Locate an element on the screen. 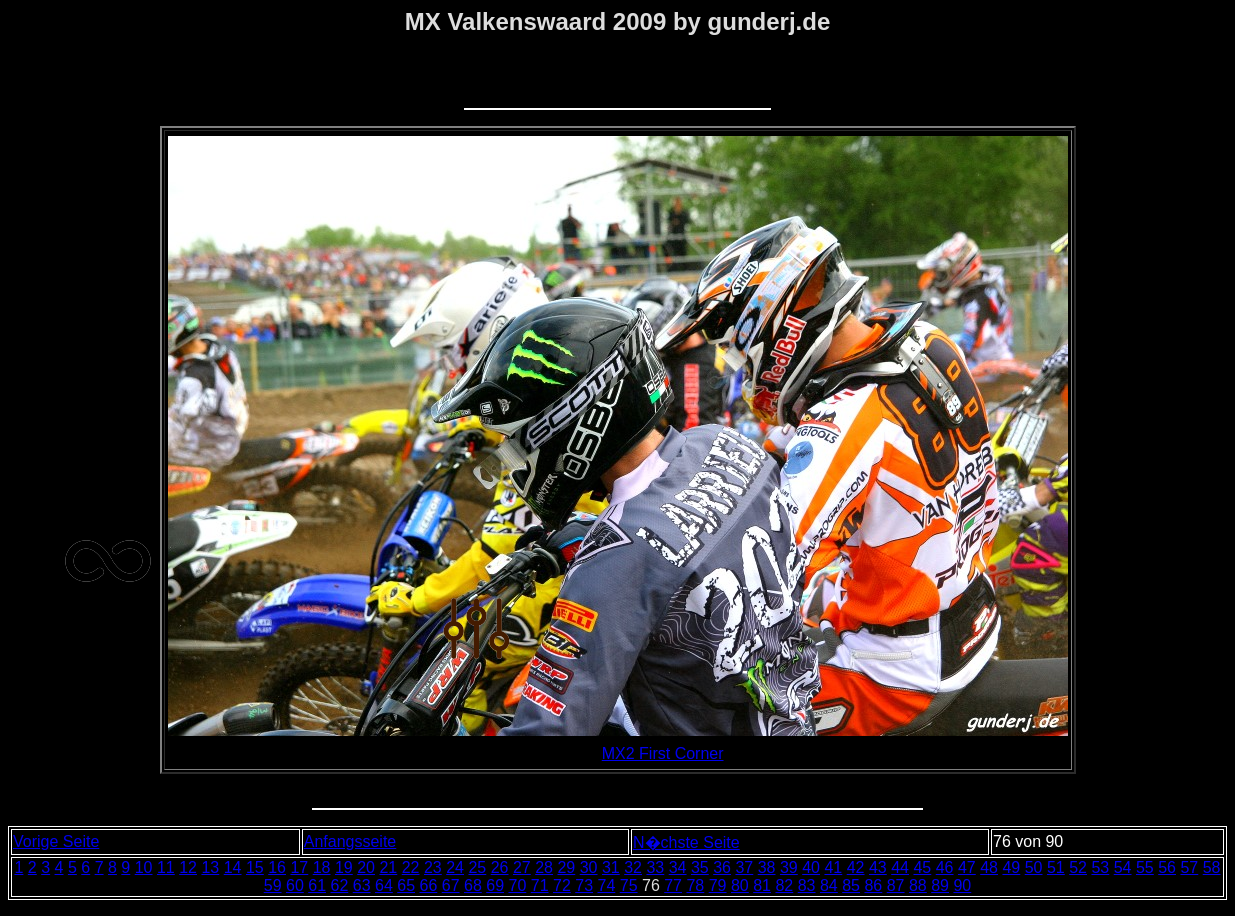 This screenshot has width=1235, height=916. enable infinite scroll or looping is located at coordinates (108, 561).